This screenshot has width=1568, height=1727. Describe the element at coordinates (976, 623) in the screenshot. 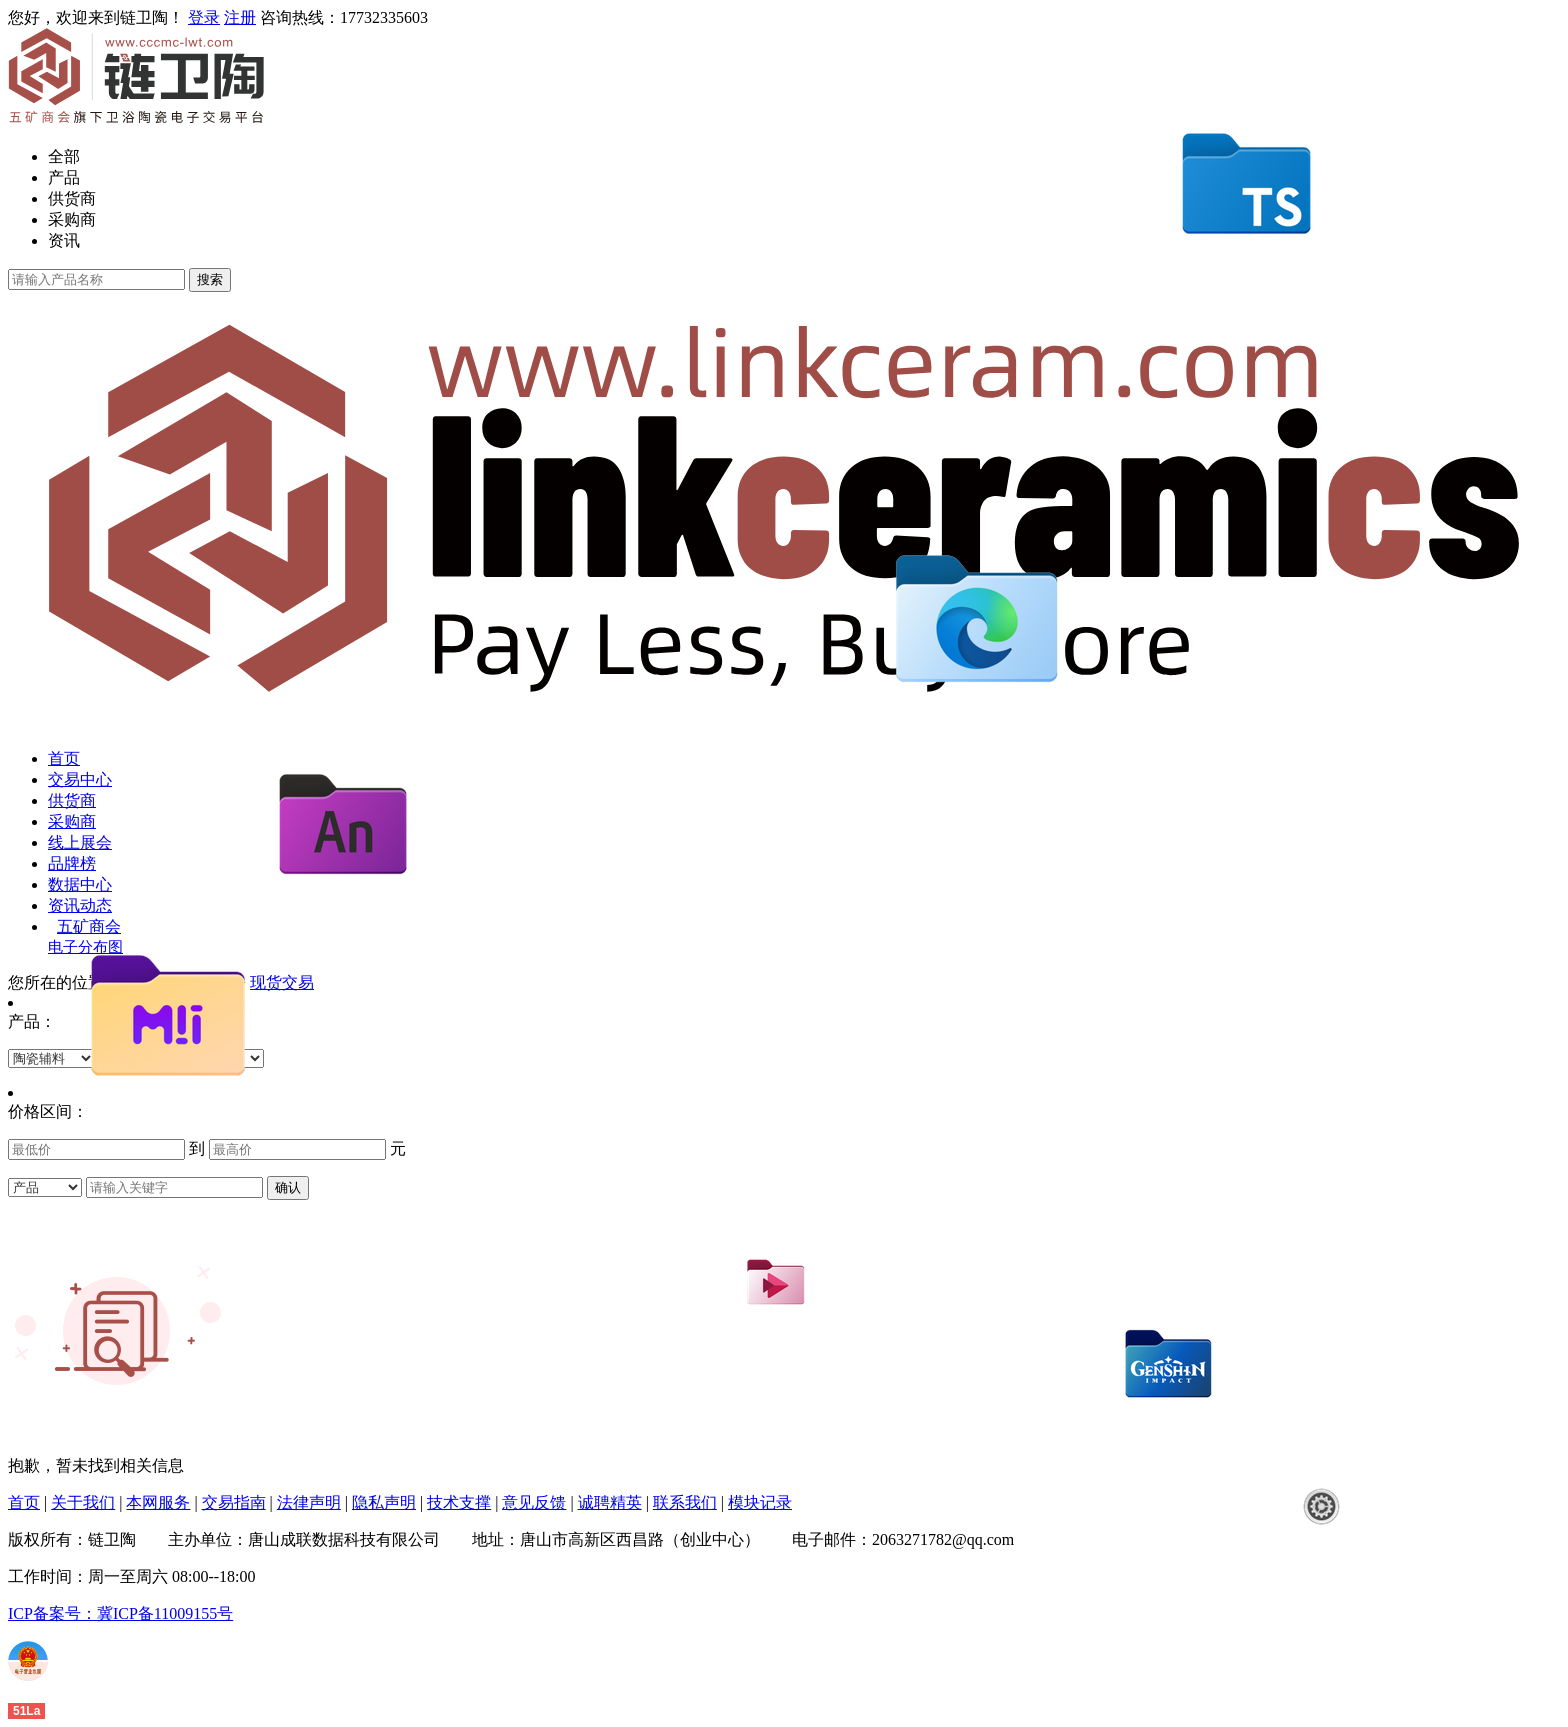

I see `open folder containing microsoft edge files` at that location.